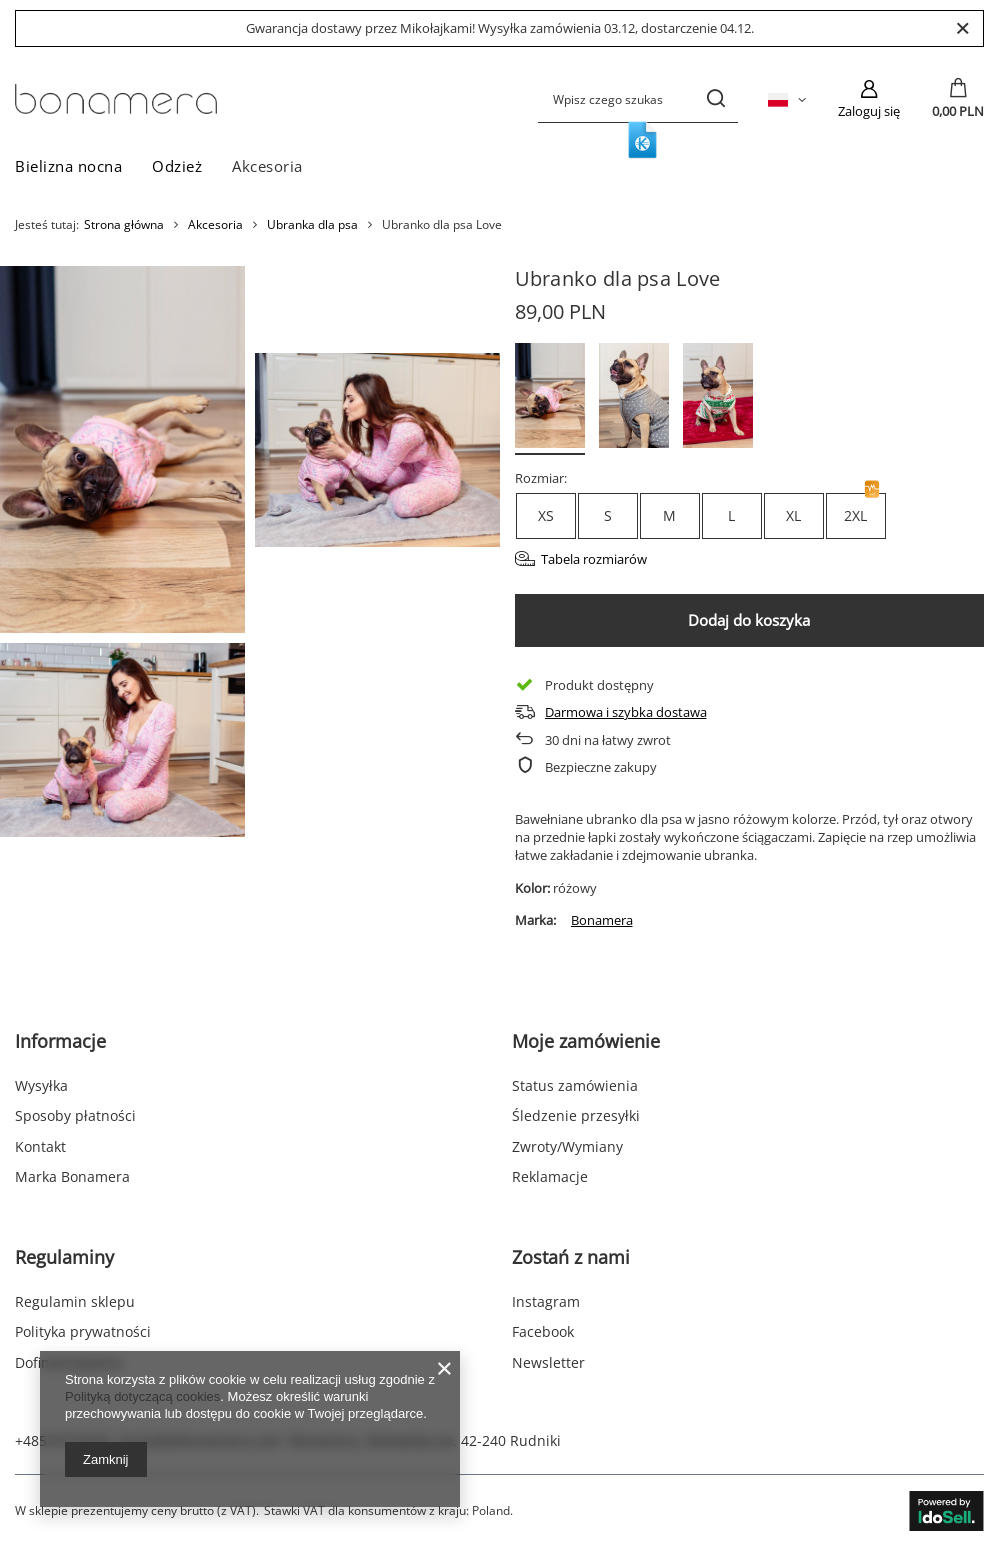 The height and width of the screenshot is (1547, 999). What do you see at coordinates (642, 140) in the screenshot?
I see `open a KMyMoney financial data file` at bounding box center [642, 140].